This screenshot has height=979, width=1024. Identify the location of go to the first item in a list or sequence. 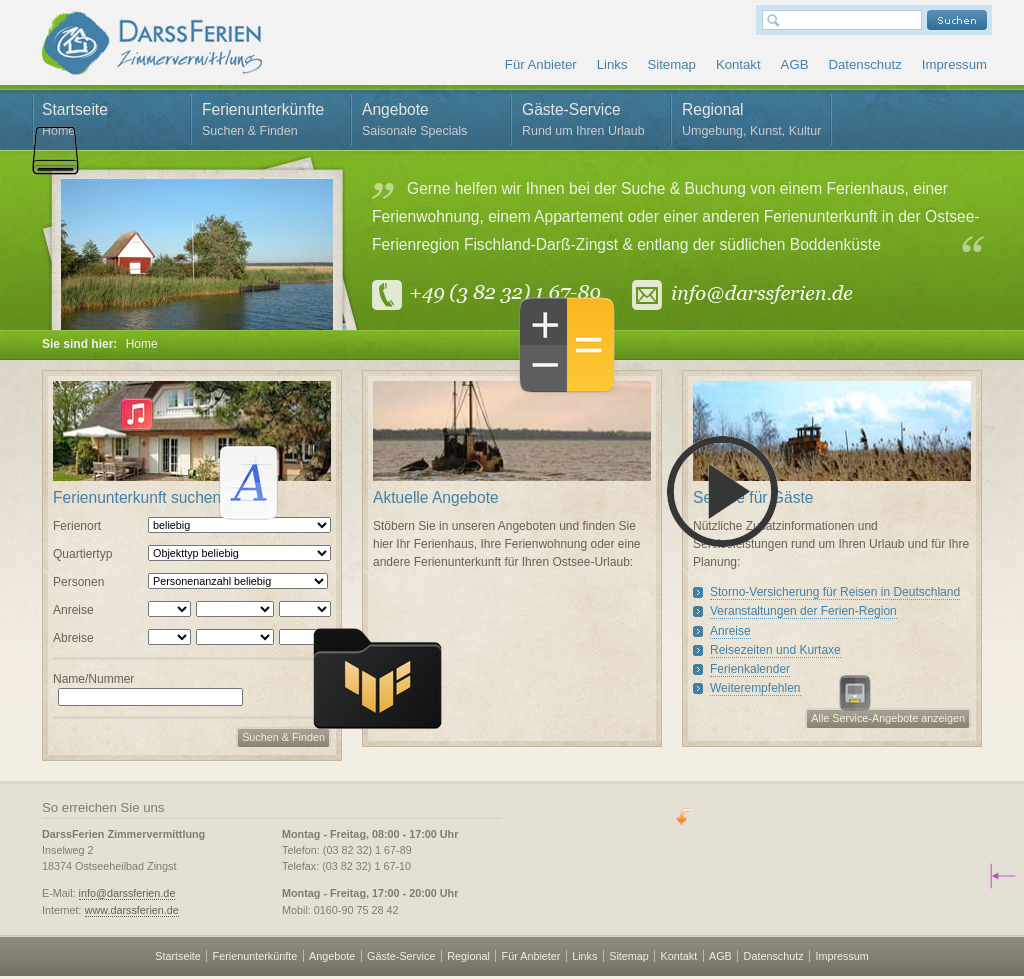
(1003, 876).